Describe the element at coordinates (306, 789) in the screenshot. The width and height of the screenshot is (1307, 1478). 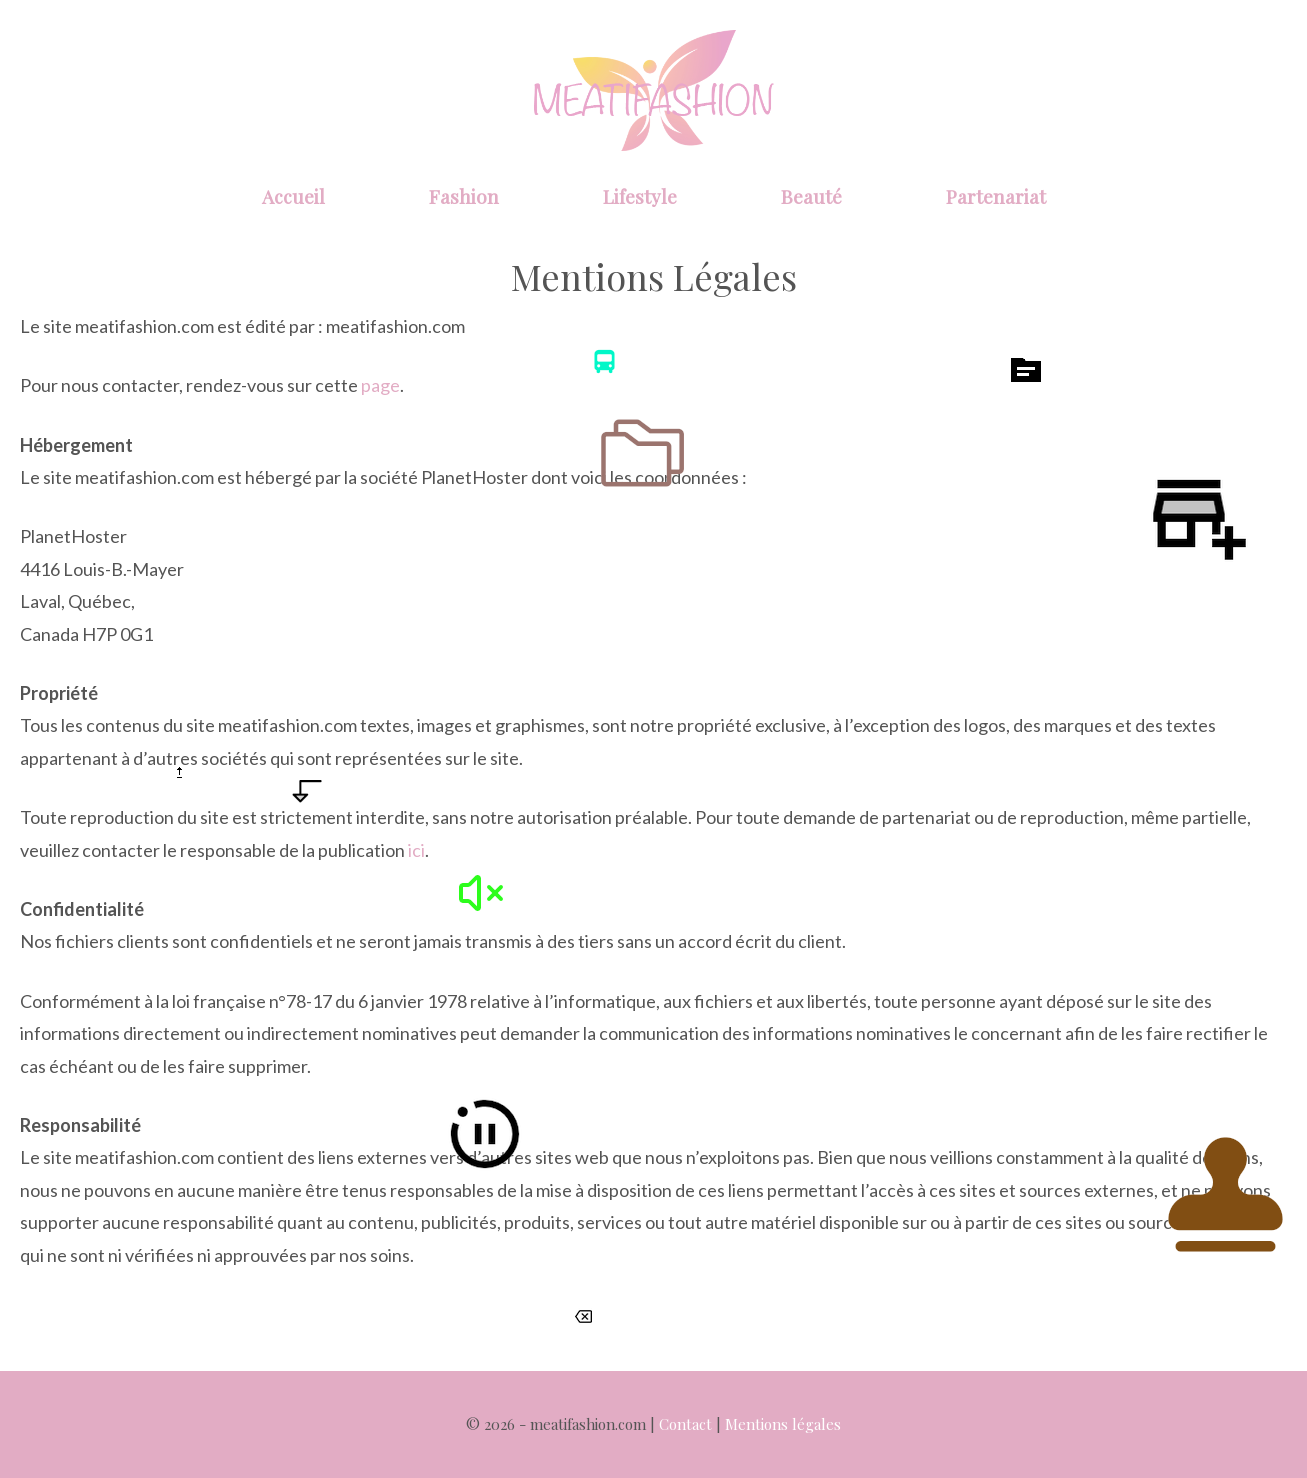
I see `go back and down in navigation` at that location.